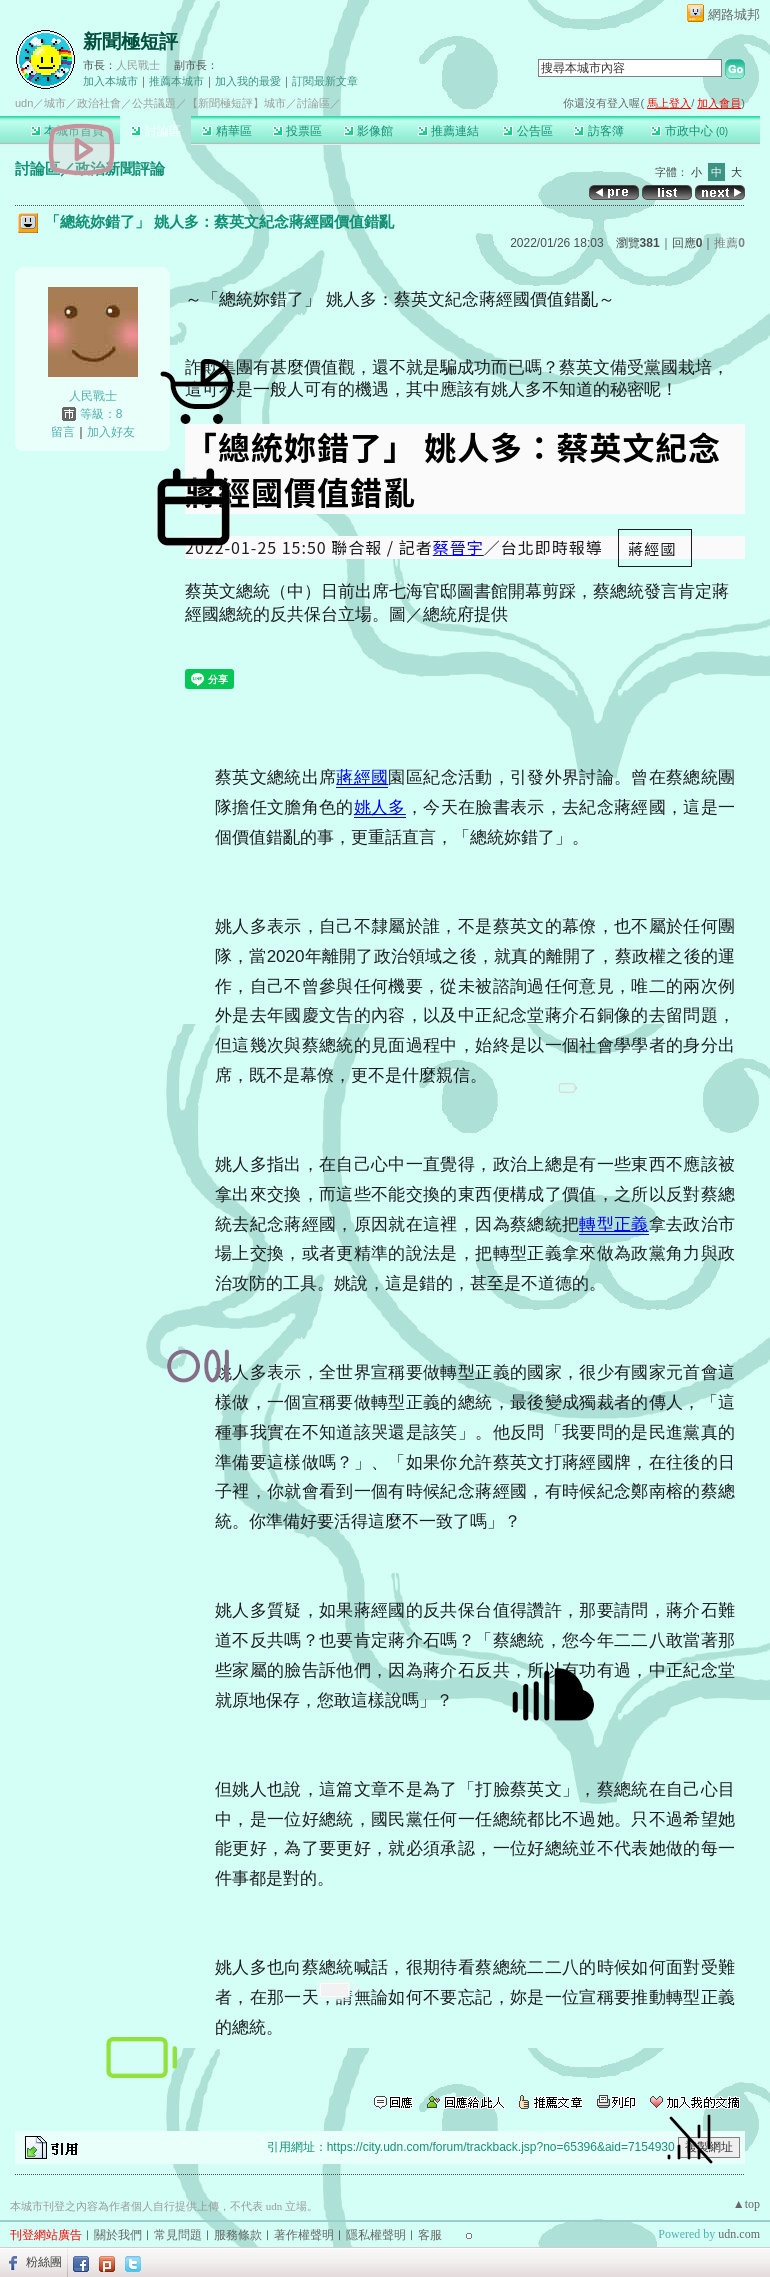 Image resolution: width=770 pixels, height=2277 pixels. I want to click on open YouTube app, so click(81, 149).